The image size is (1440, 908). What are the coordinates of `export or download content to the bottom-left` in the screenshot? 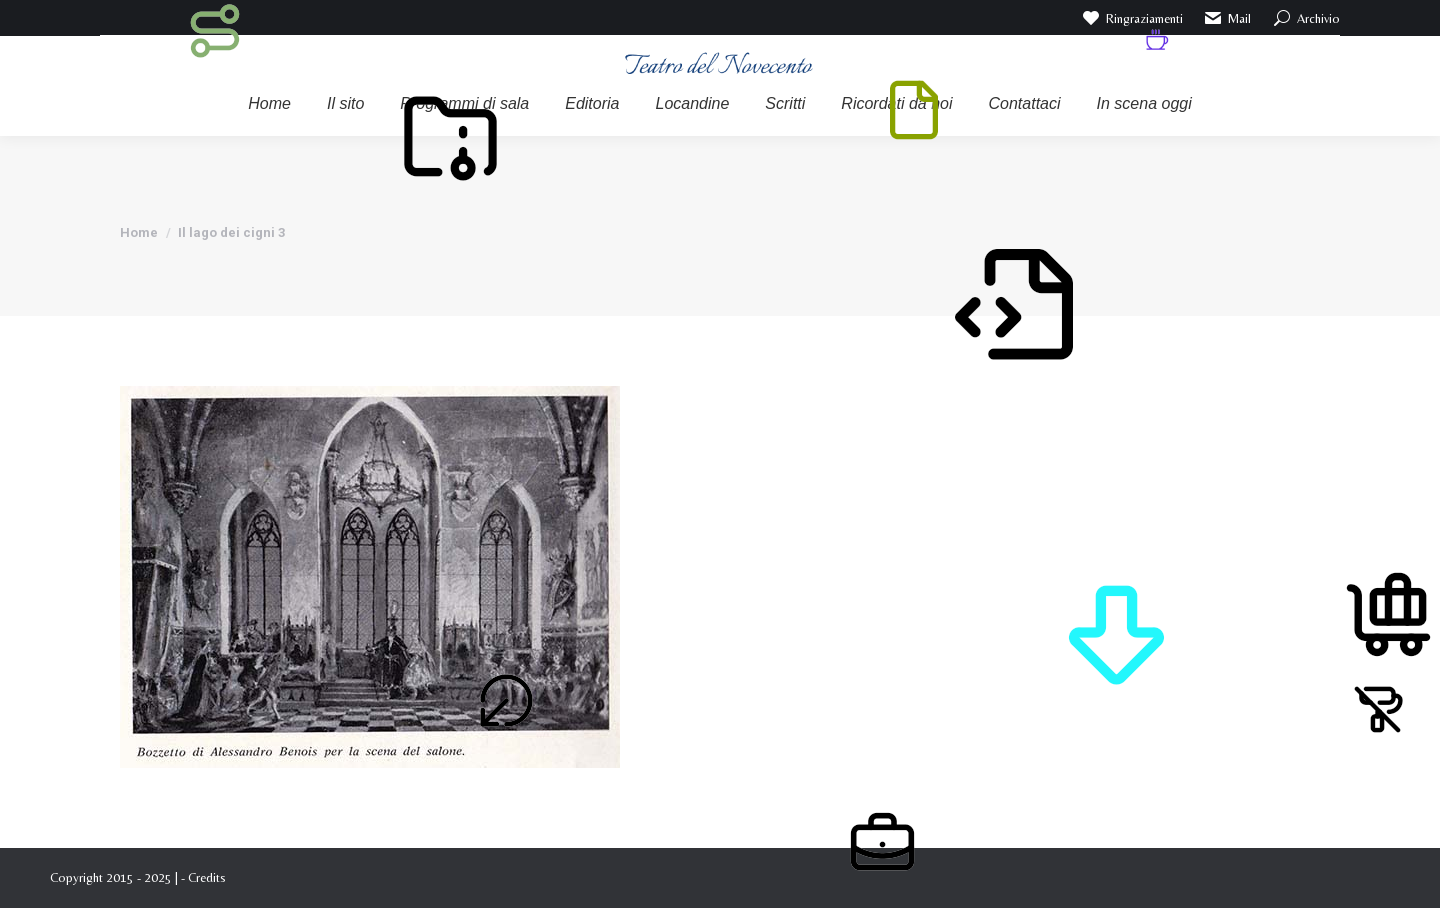 It's located at (506, 700).